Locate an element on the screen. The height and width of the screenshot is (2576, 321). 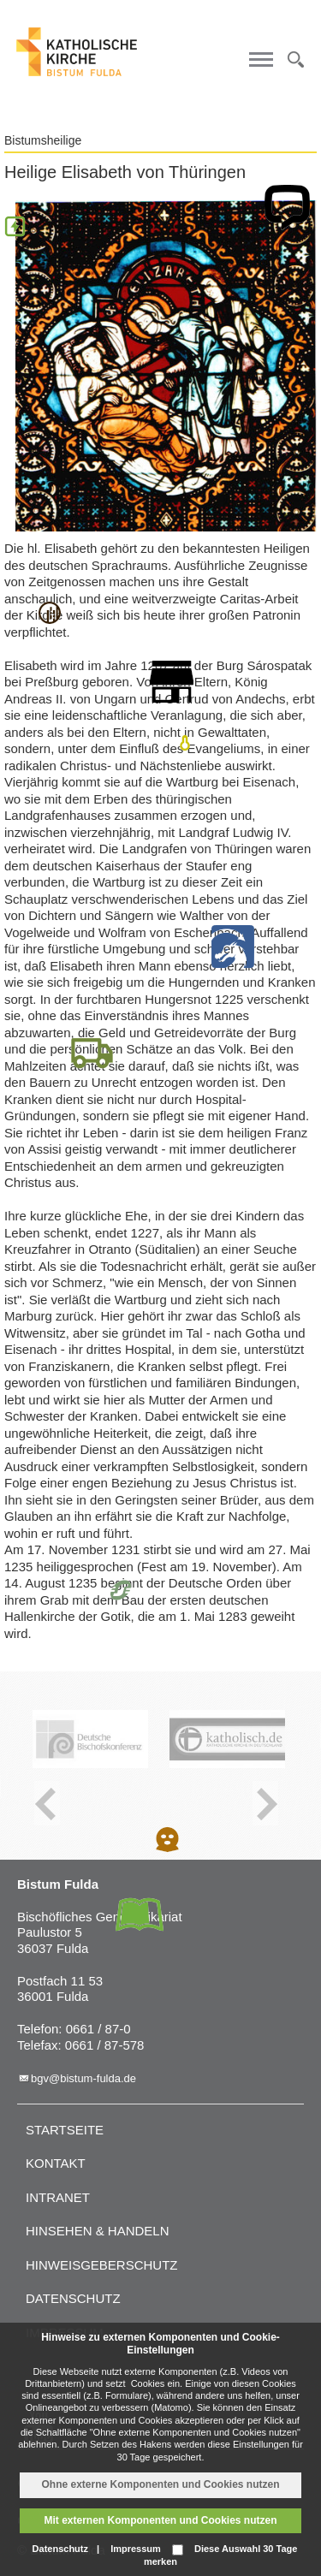
locate nearby AED (automated external defibrillator) is located at coordinates (15, 226).